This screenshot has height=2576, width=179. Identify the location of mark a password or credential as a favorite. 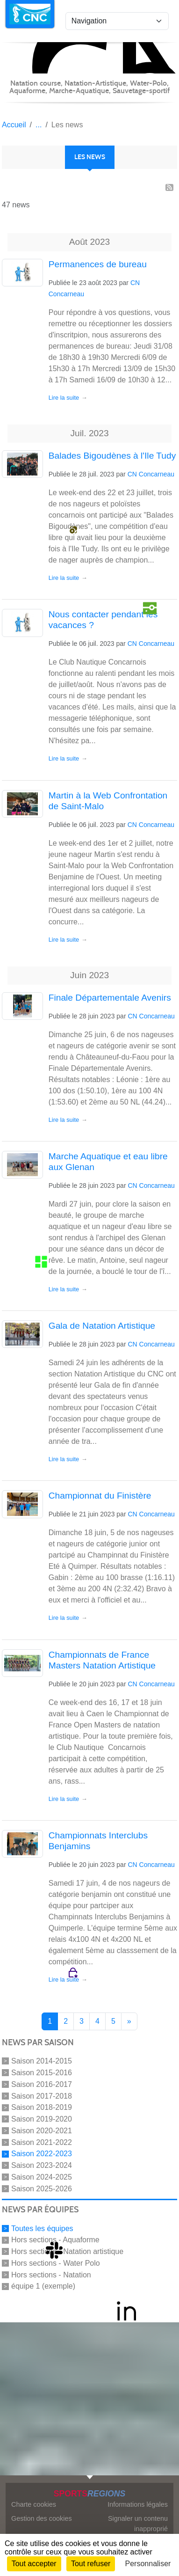
(73, 1973).